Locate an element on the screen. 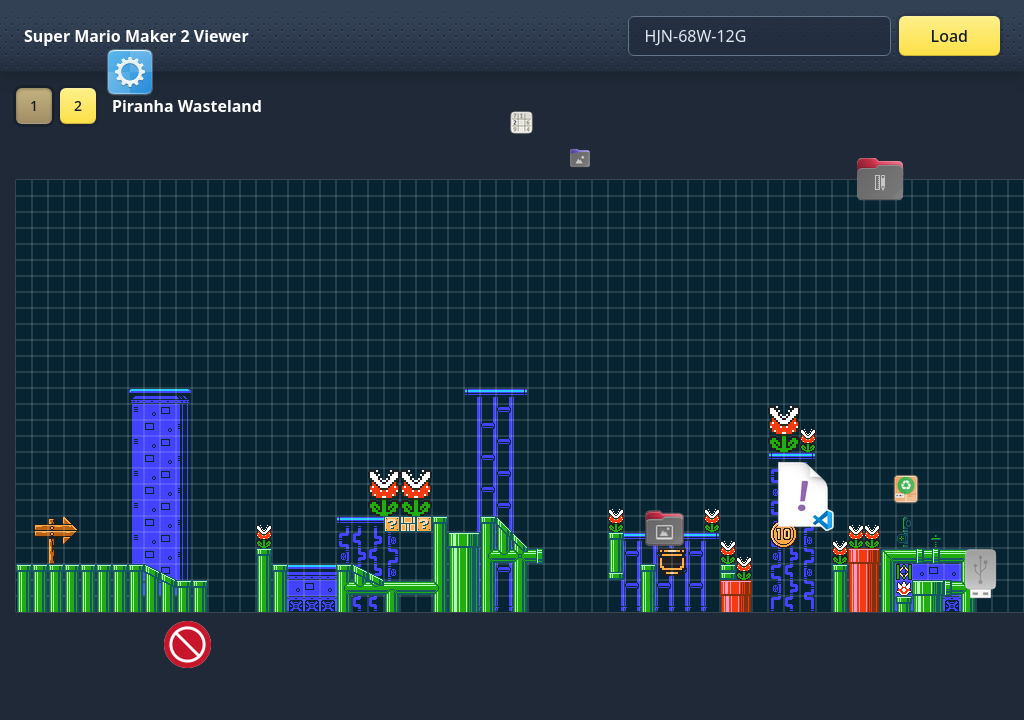 This screenshot has width=1024, height=720. open pictures folder is located at coordinates (664, 527).